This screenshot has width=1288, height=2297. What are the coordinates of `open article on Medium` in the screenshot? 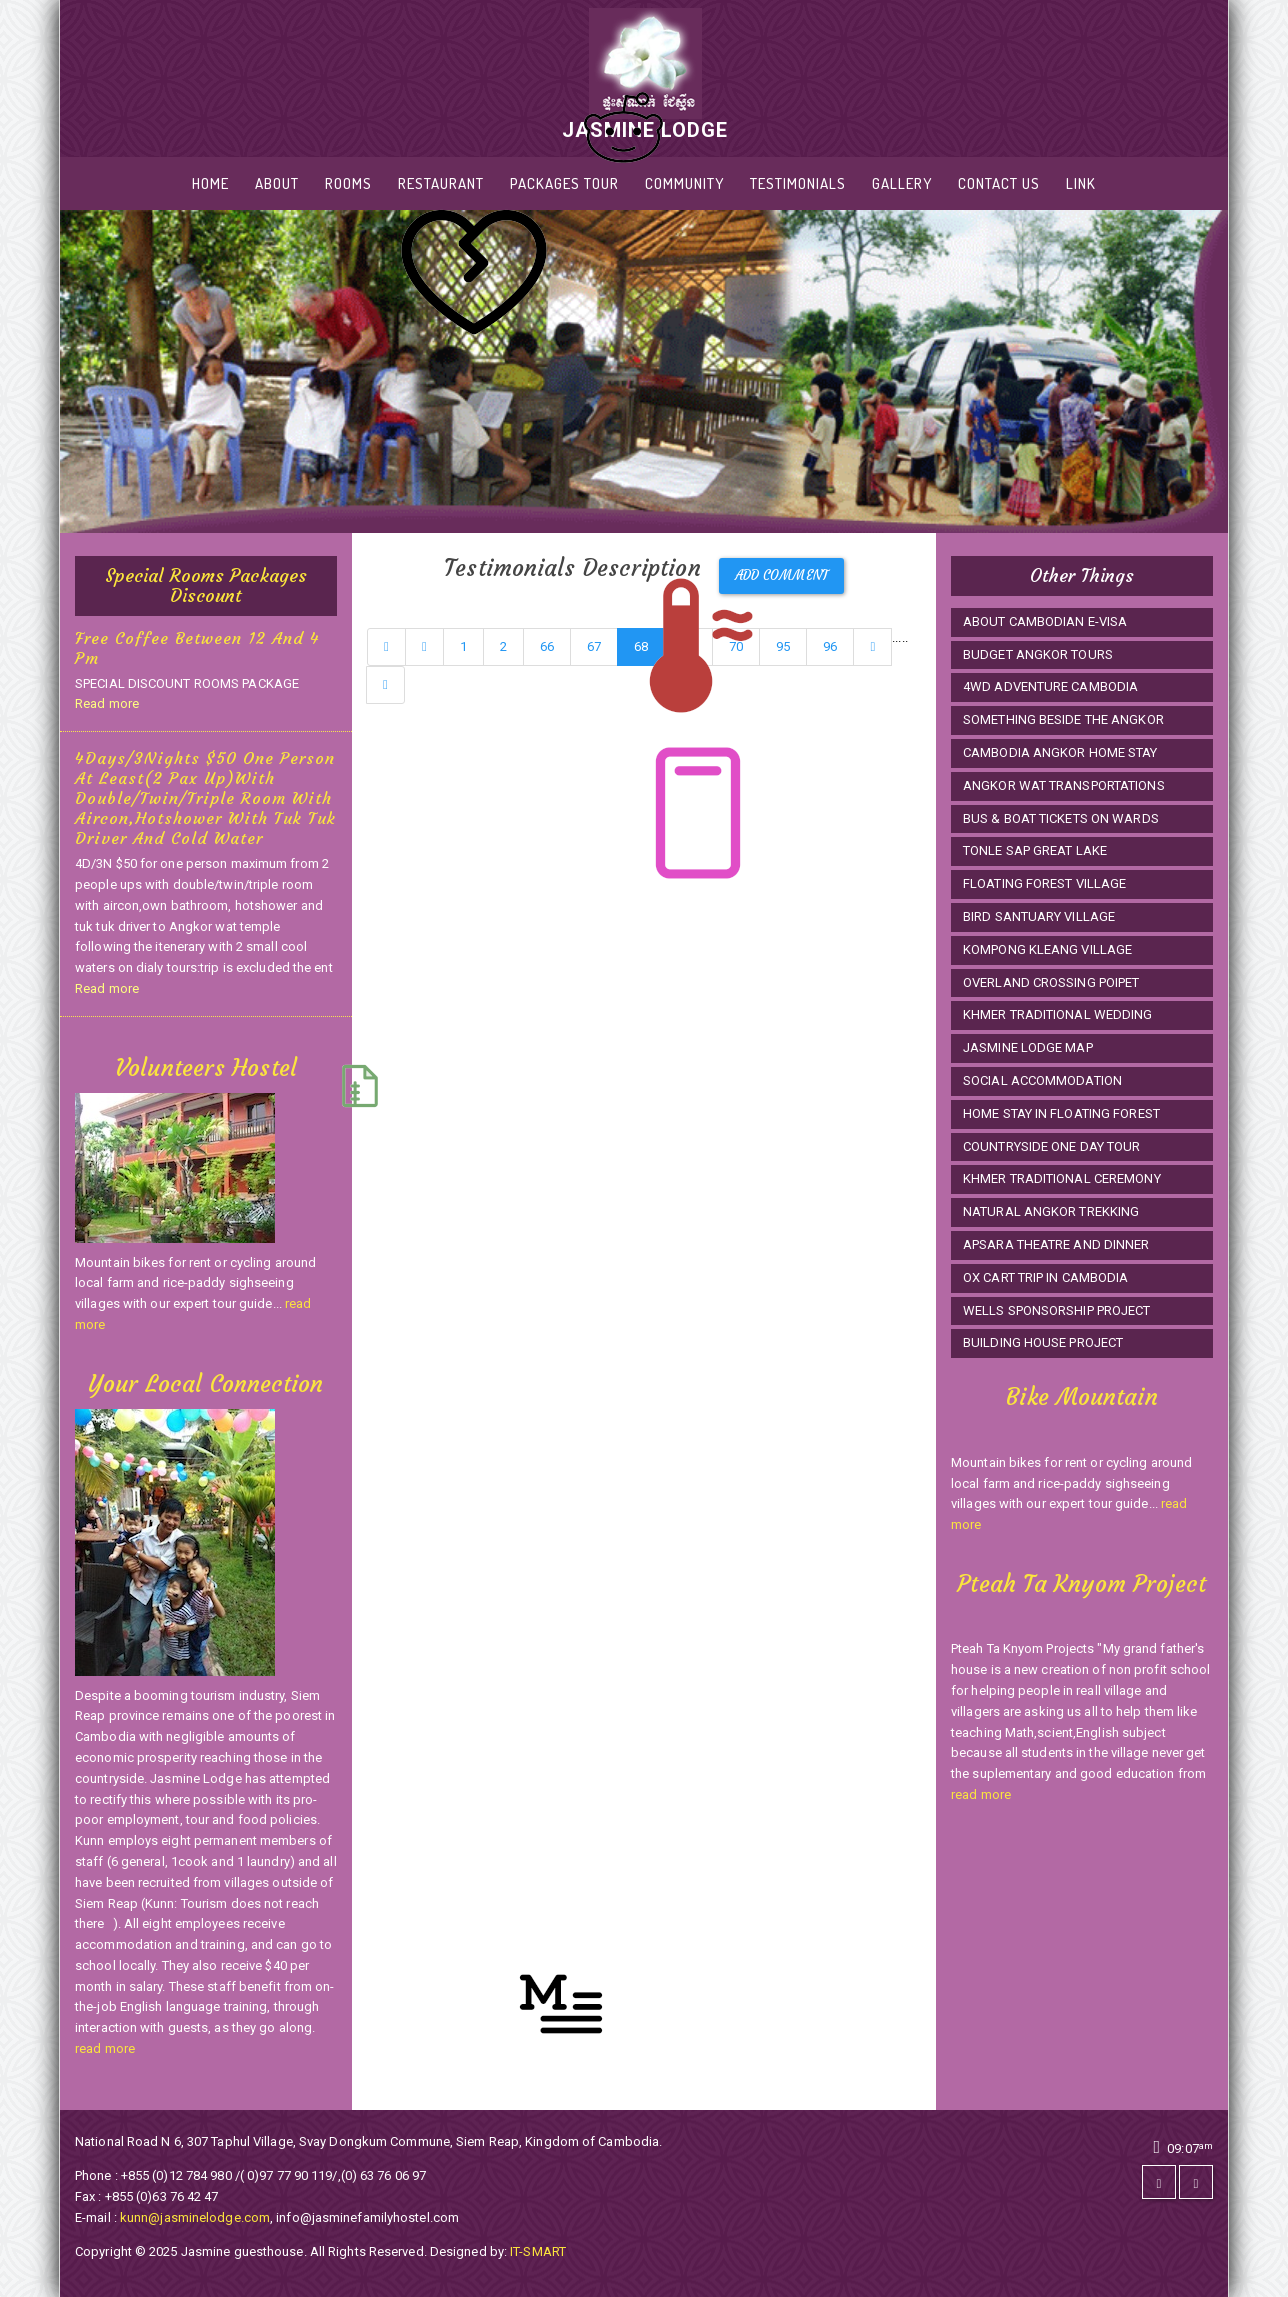 It's located at (561, 2004).